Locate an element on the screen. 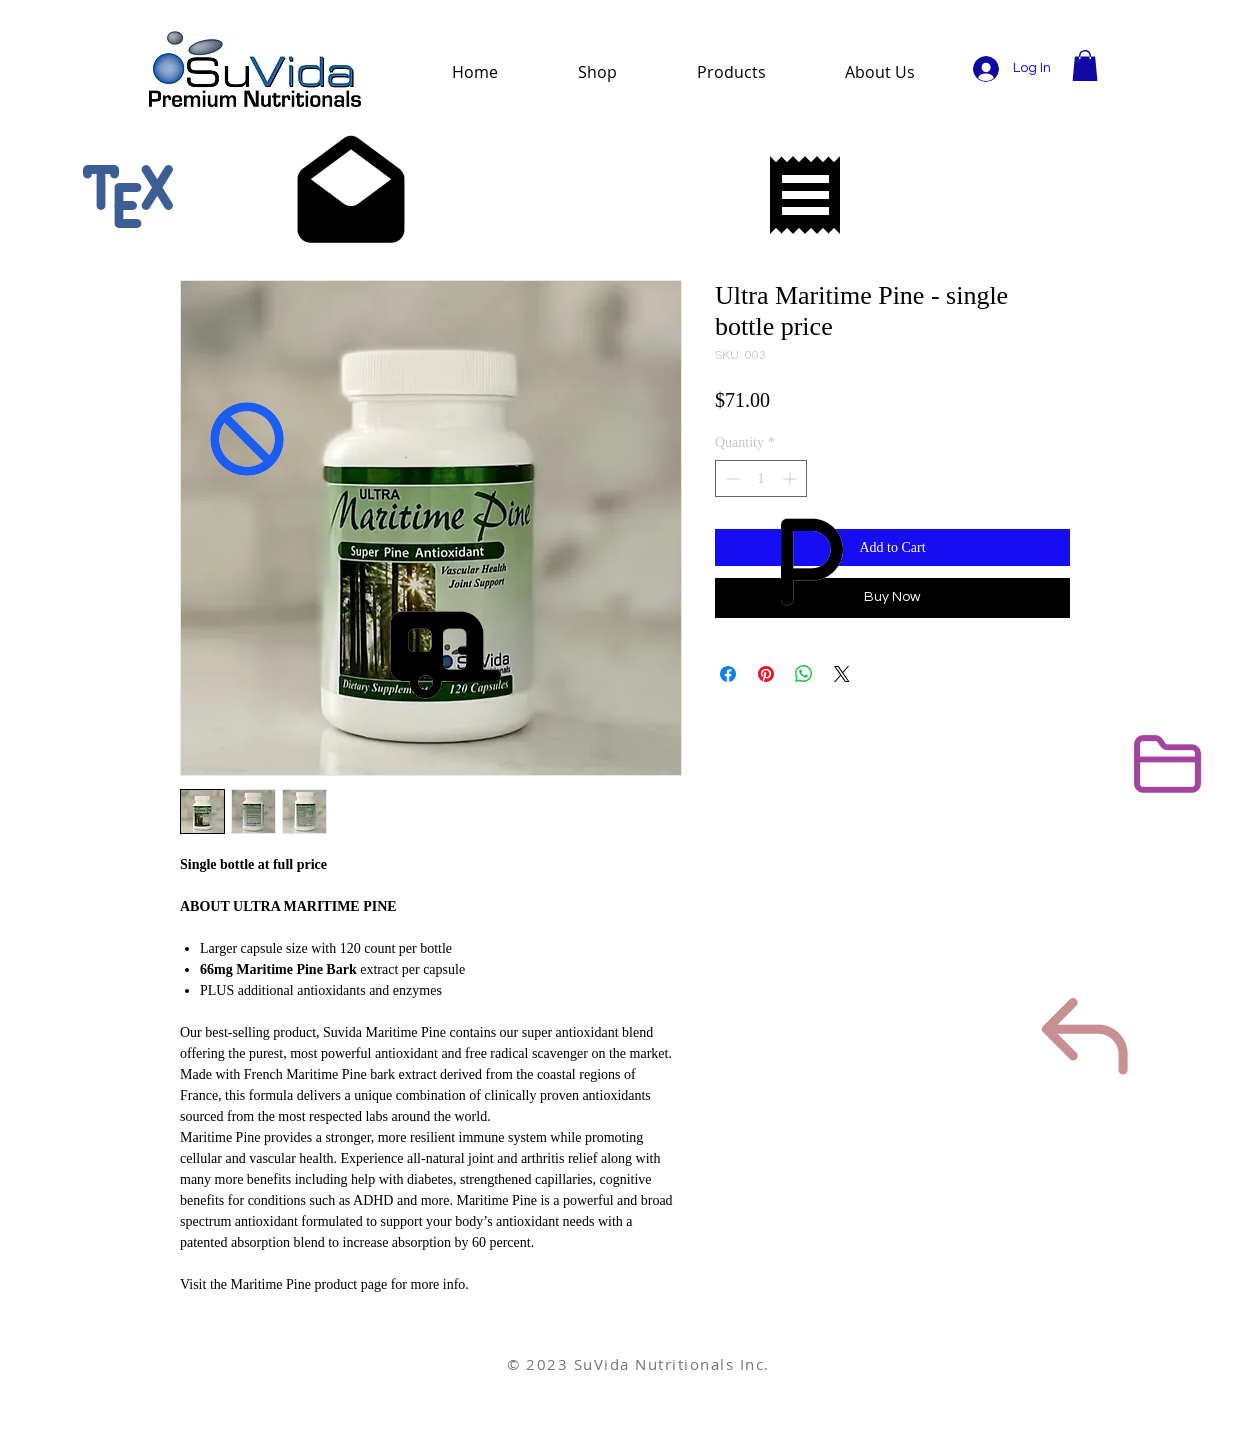 The width and height of the screenshot is (1250, 1431). indicates parking availability or location is located at coordinates (812, 562).